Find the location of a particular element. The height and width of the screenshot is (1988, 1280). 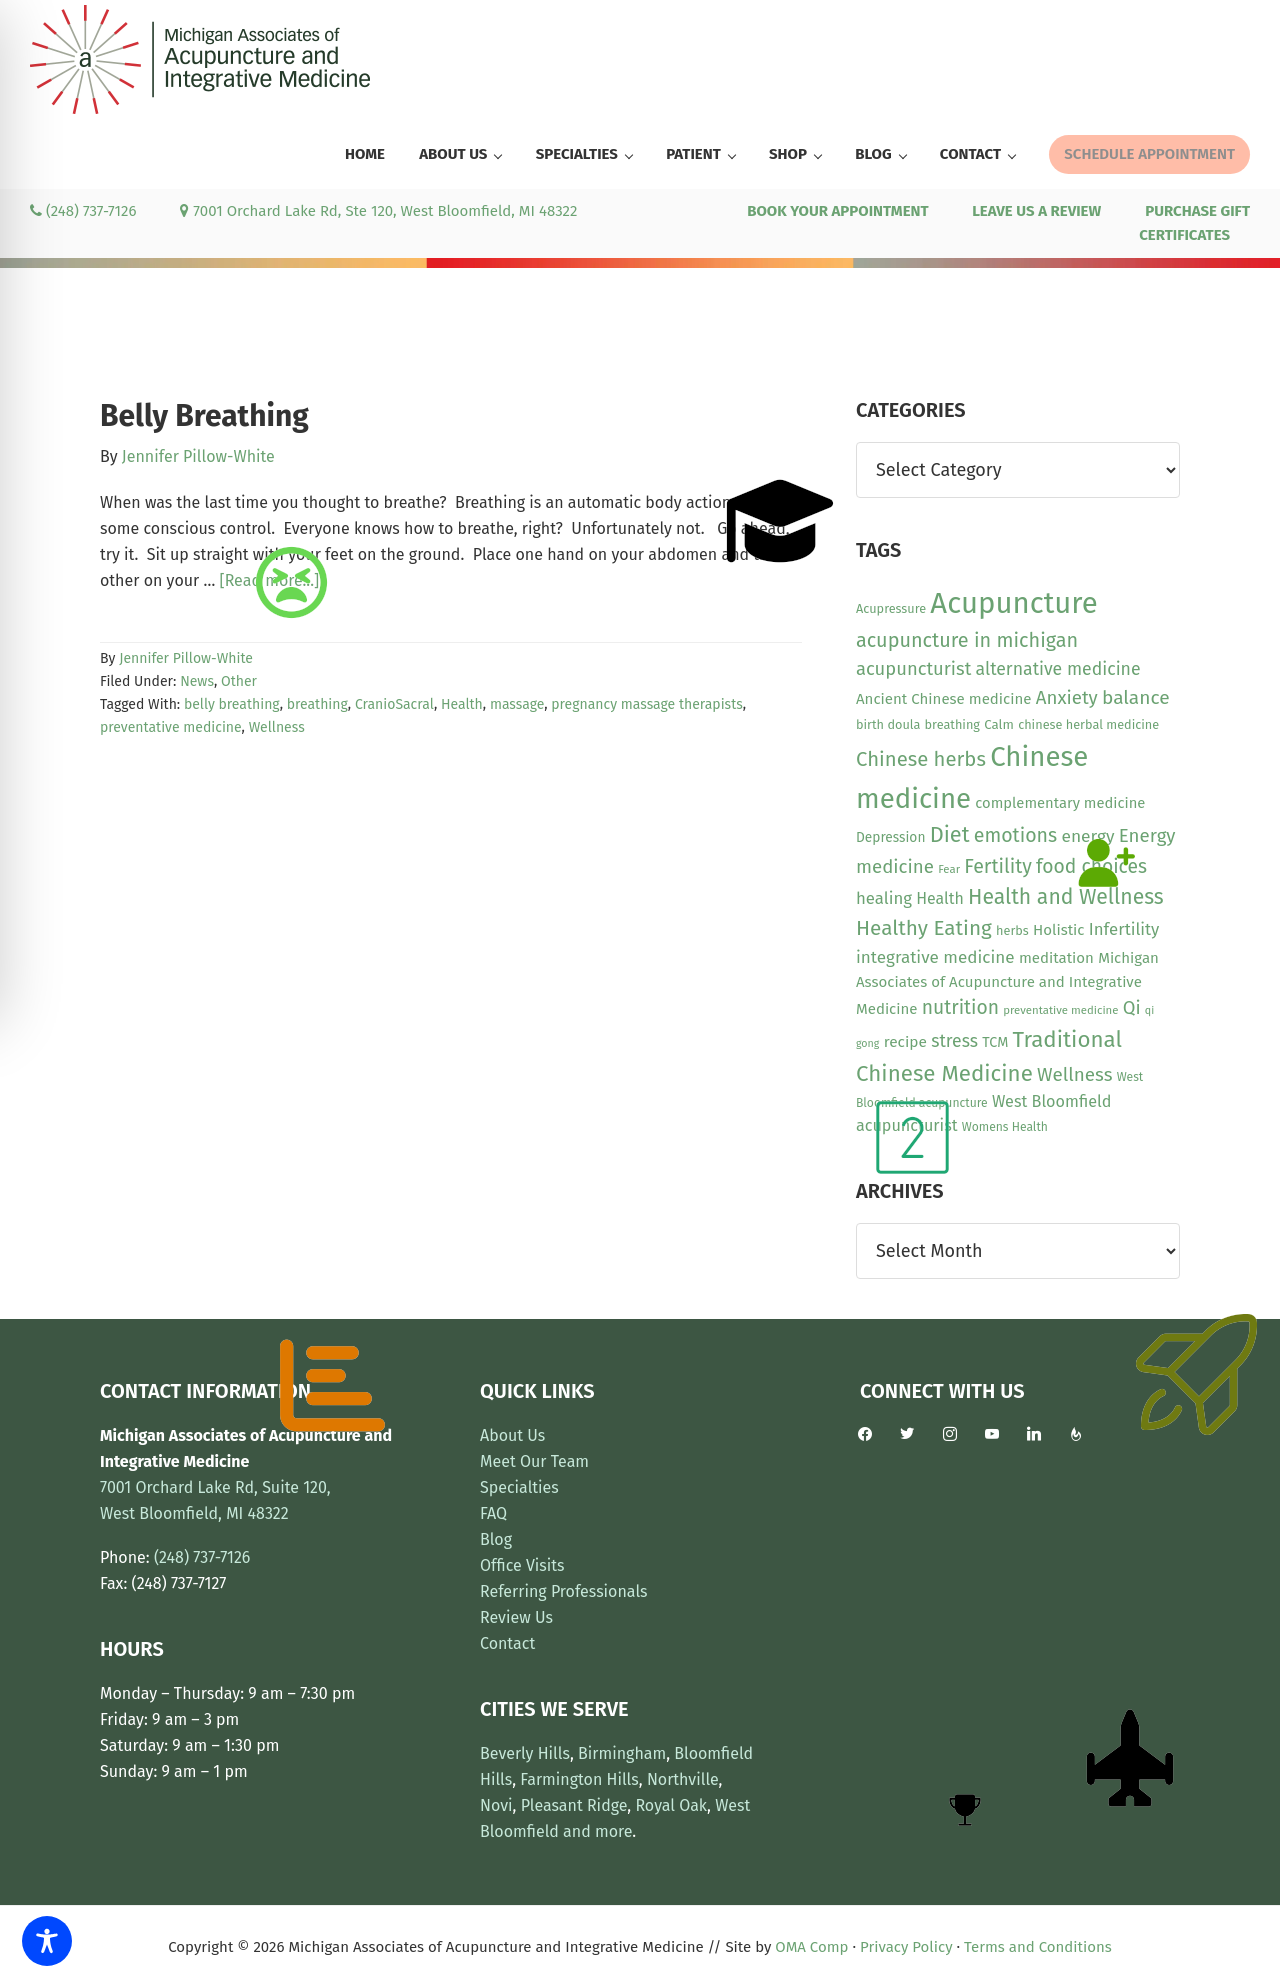

indicates step two in a multi-step process is located at coordinates (912, 1137).